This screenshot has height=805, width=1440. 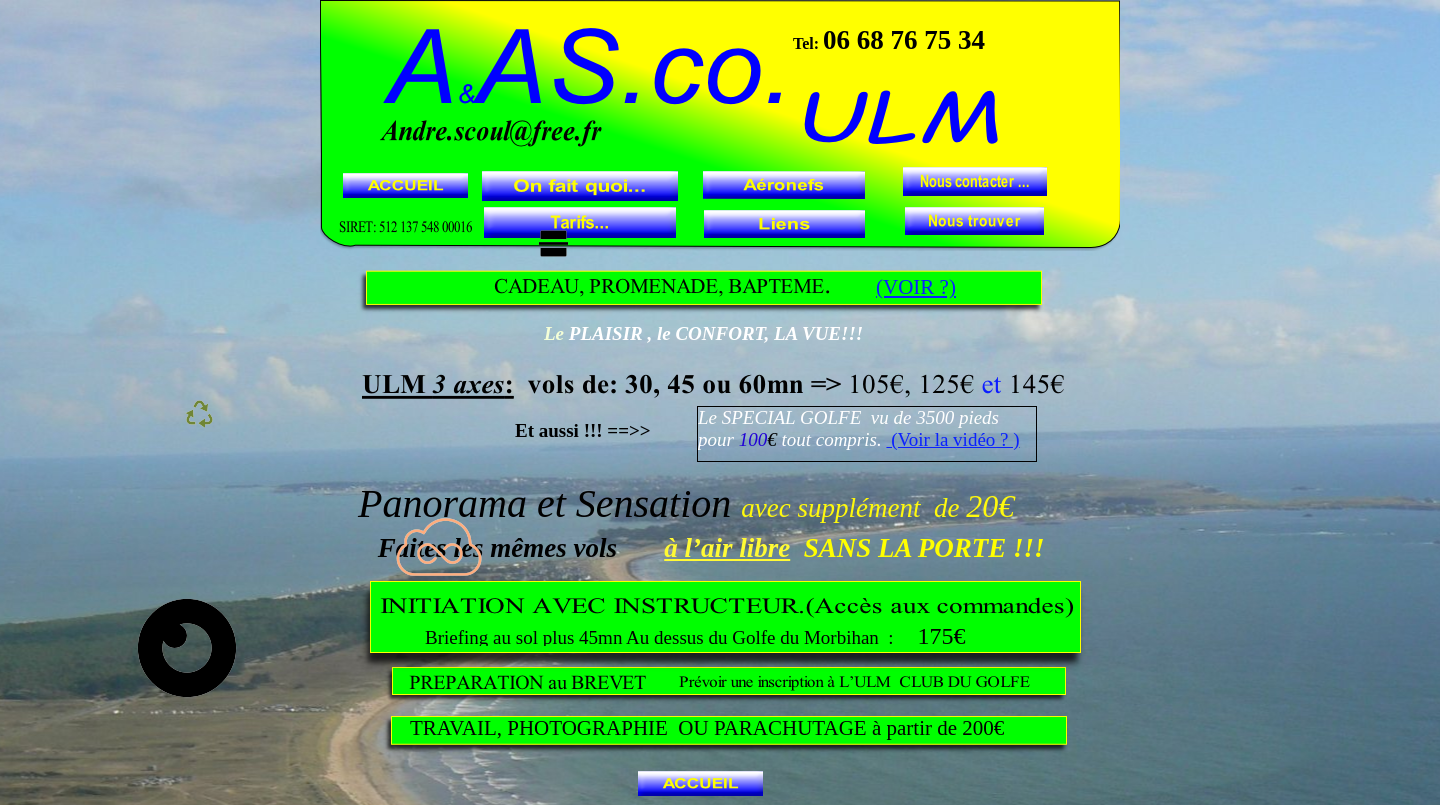 What do you see at coordinates (187, 648) in the screenshot?
I see `view or preview content` at bounding box center [187, 648].